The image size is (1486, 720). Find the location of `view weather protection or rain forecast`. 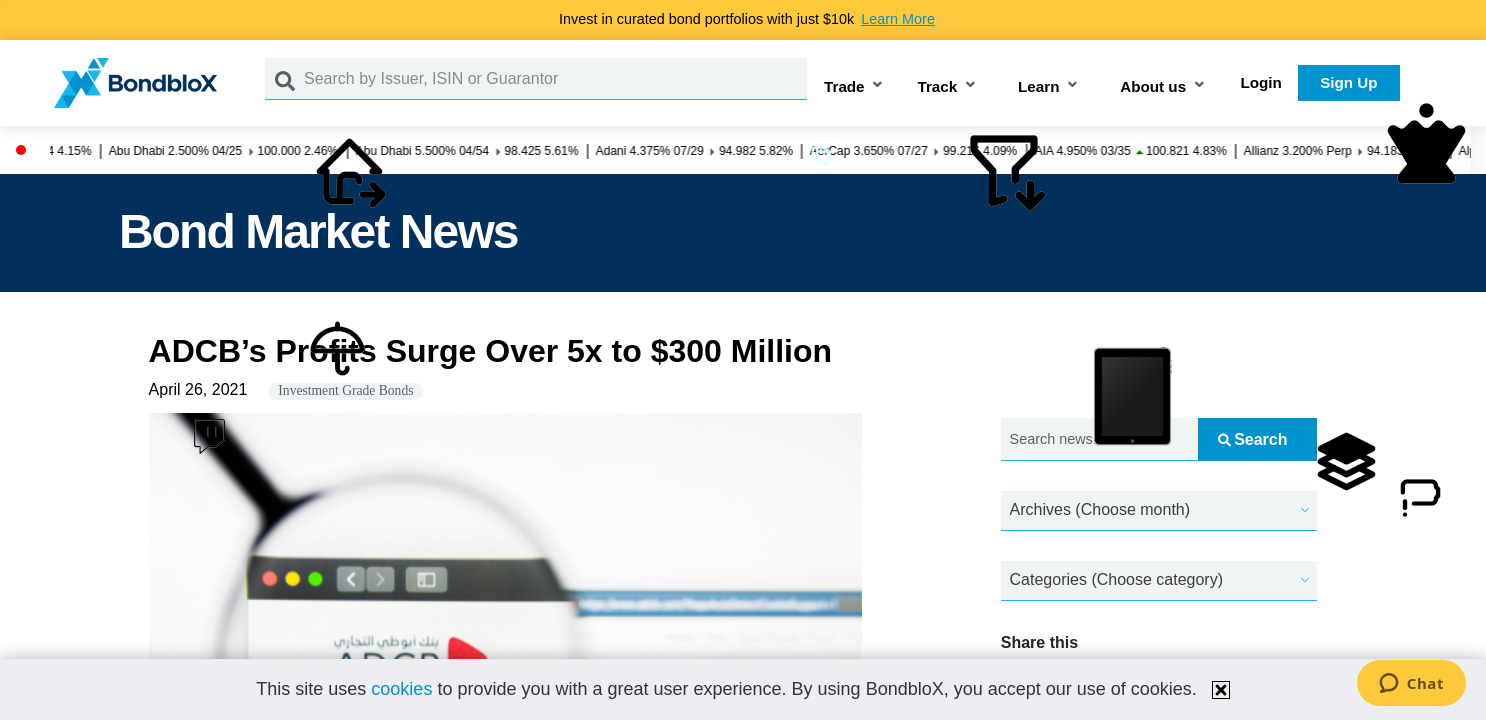

view weather protection or rain forecast is located at coordinates (337, 348).